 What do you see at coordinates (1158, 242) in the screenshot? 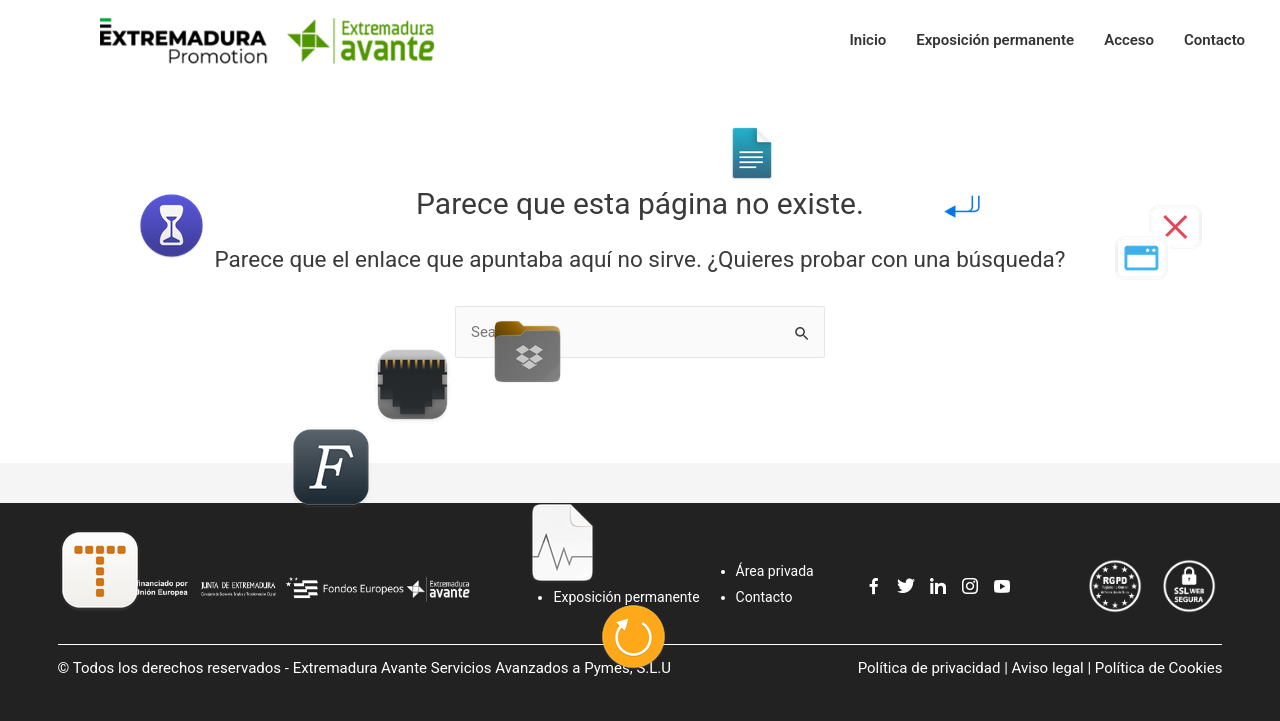
I see `close or shut down display` at bounding box center [1158, 242].